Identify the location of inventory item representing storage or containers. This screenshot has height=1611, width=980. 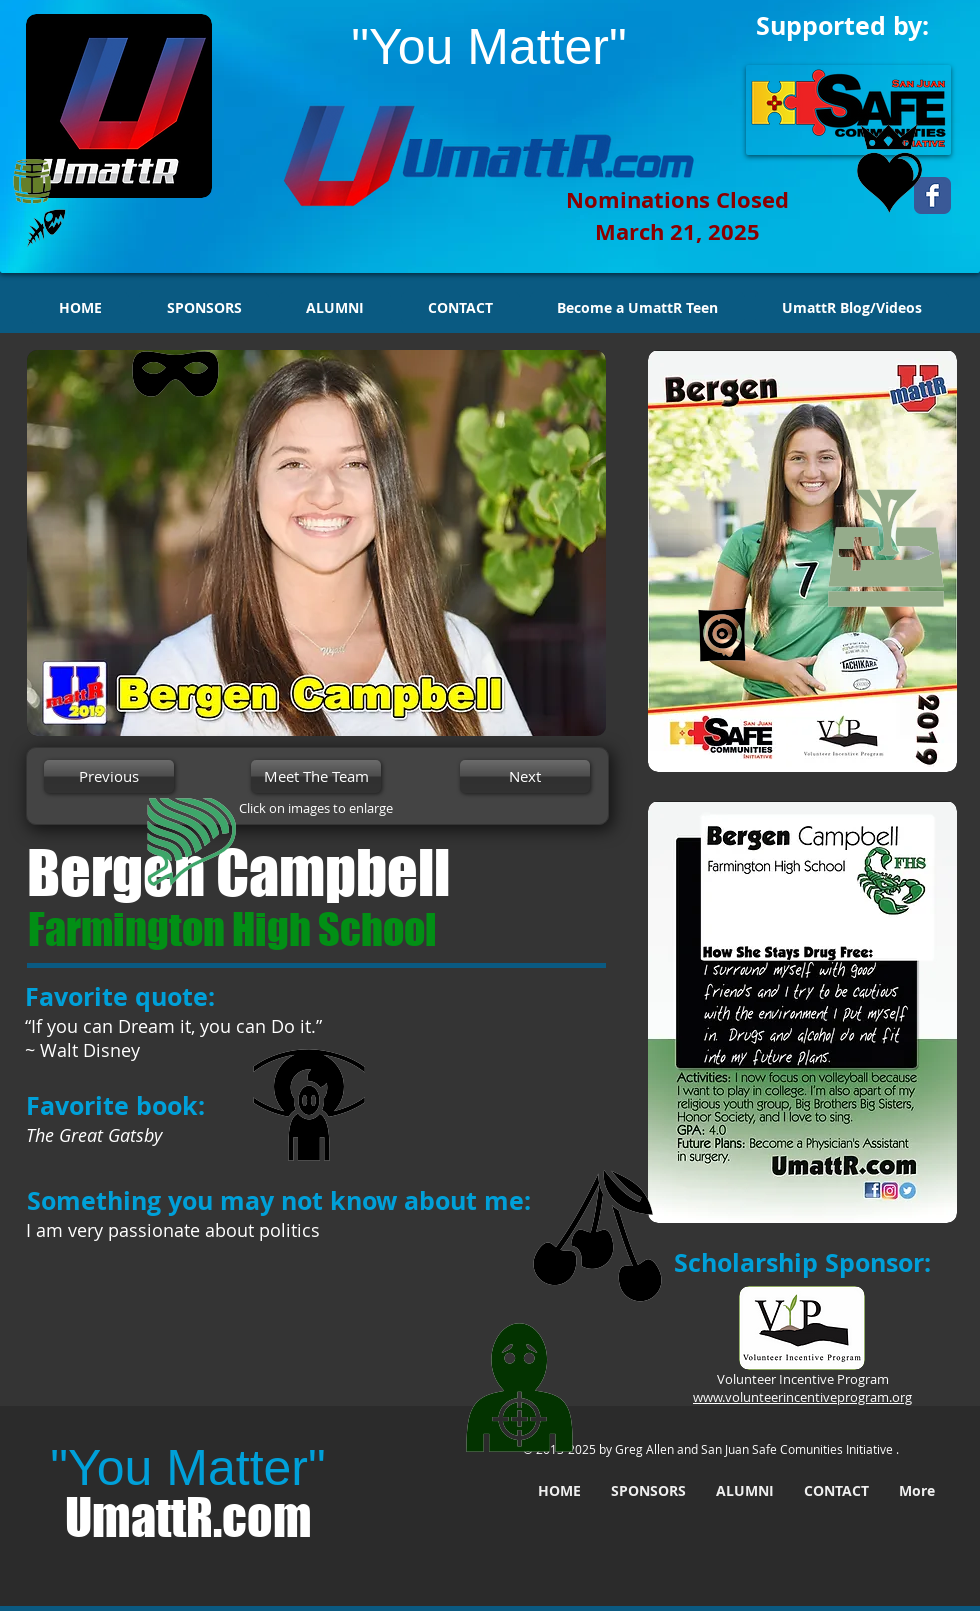
(32, 181).